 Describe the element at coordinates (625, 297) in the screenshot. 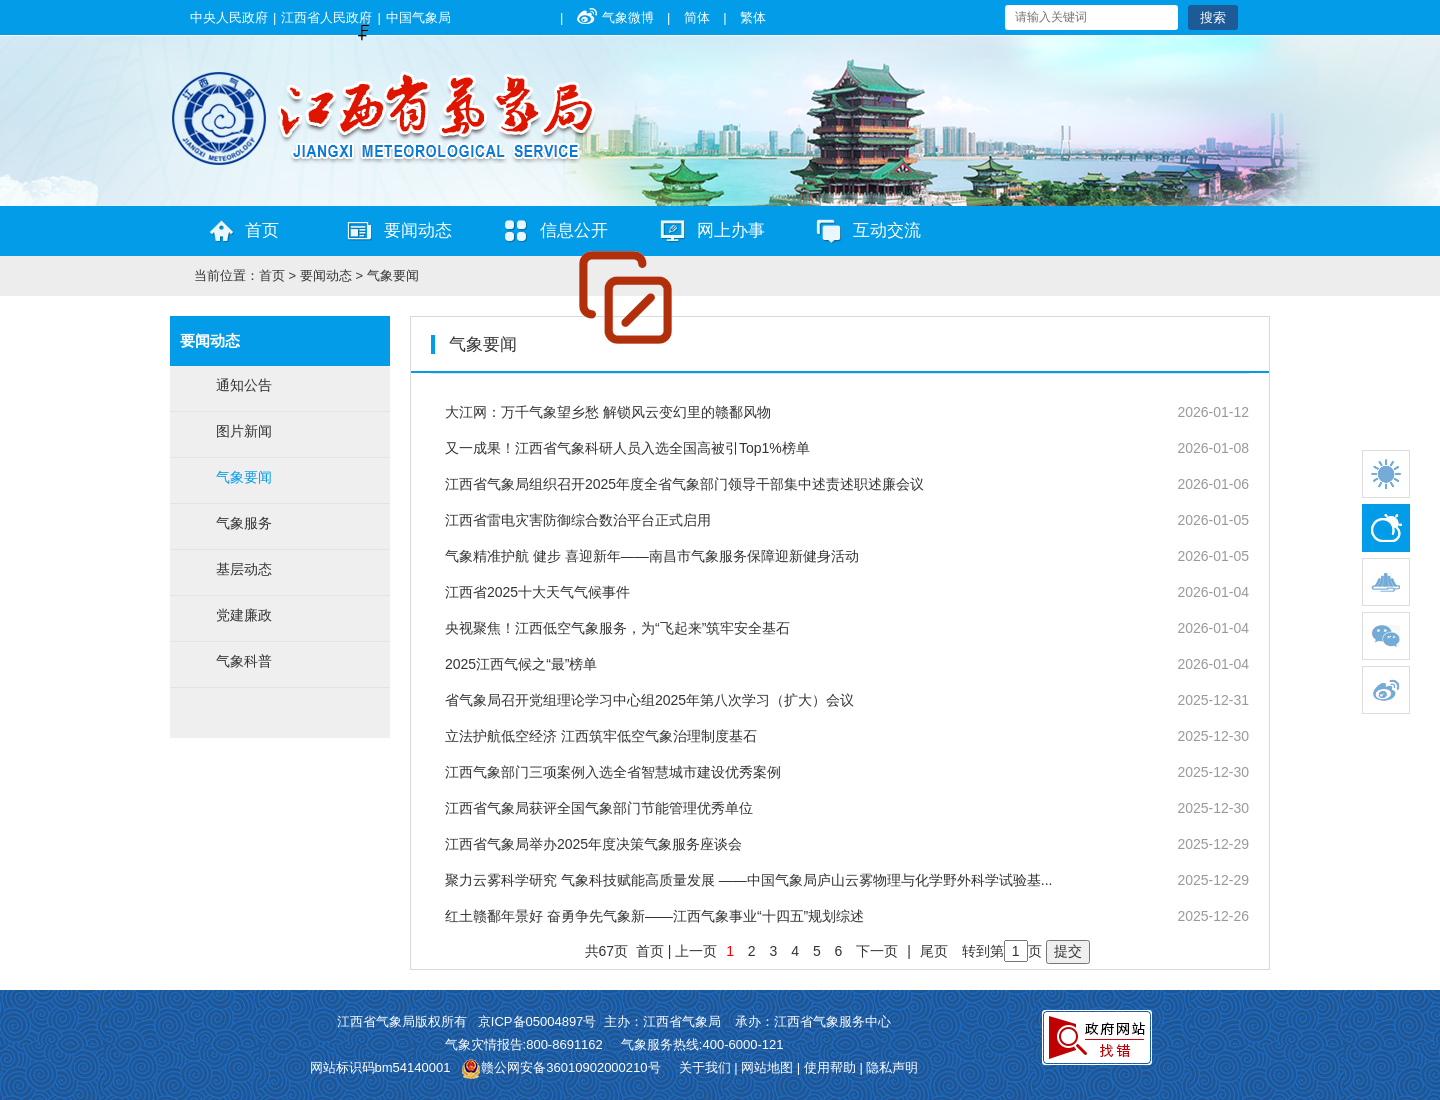

I see `copy action is disabled or unavailable` at that location.